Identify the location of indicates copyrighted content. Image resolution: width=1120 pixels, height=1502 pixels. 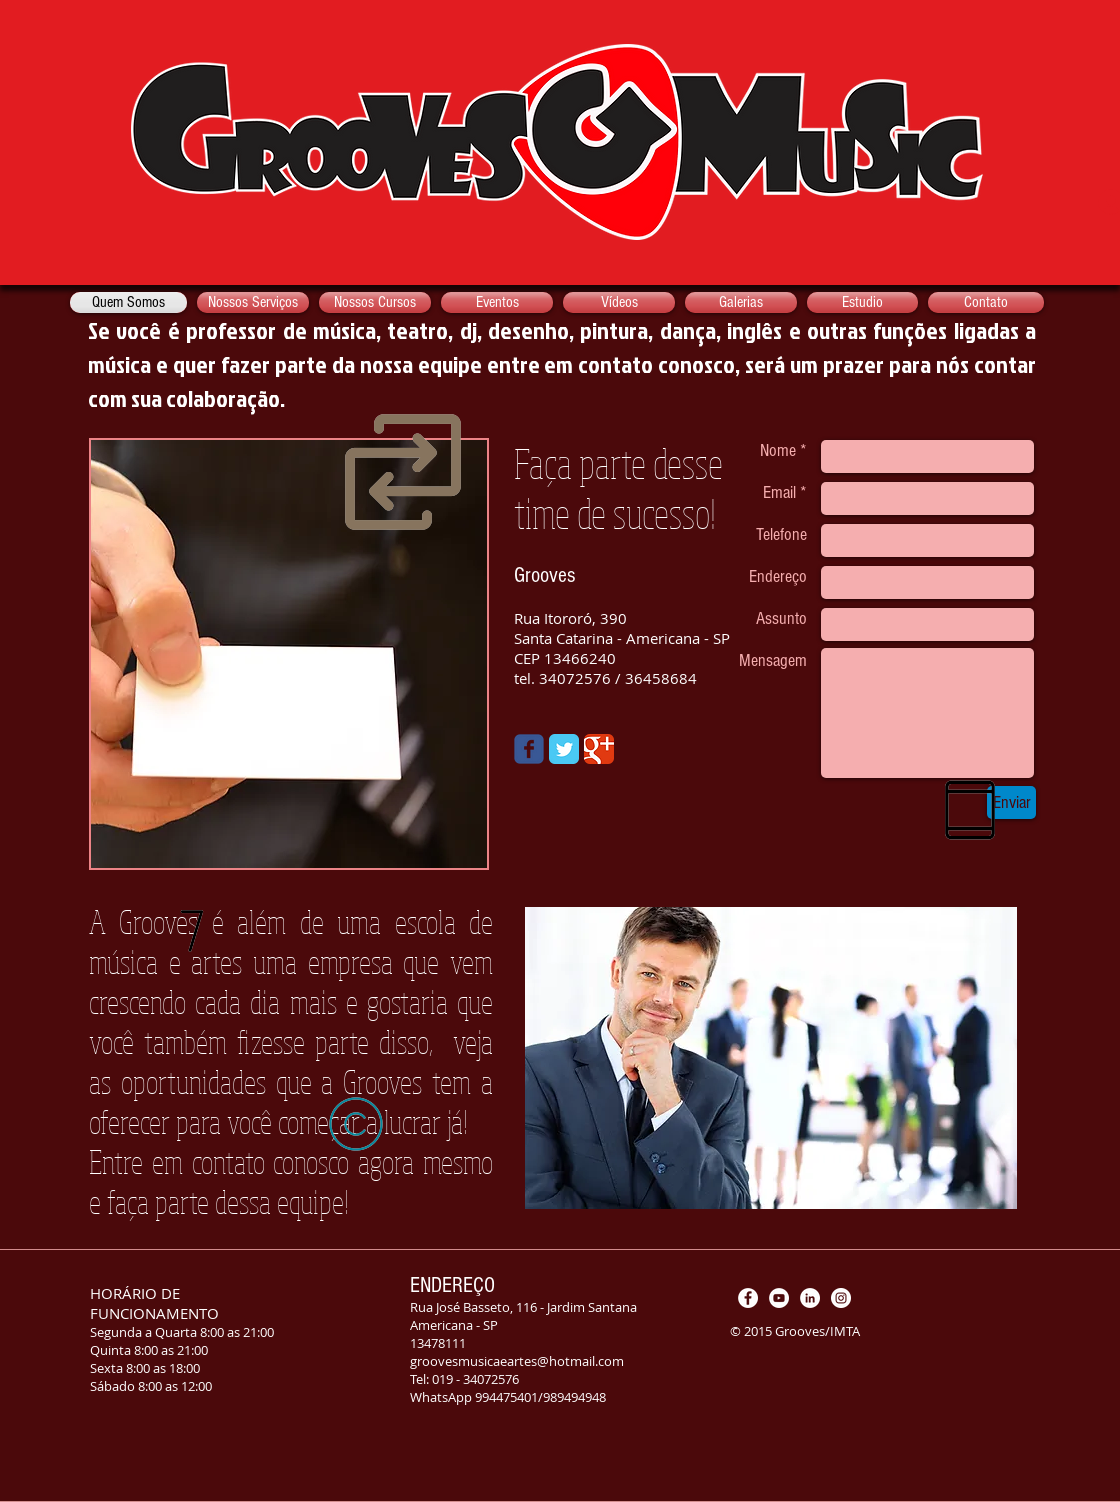
(356, 1124).